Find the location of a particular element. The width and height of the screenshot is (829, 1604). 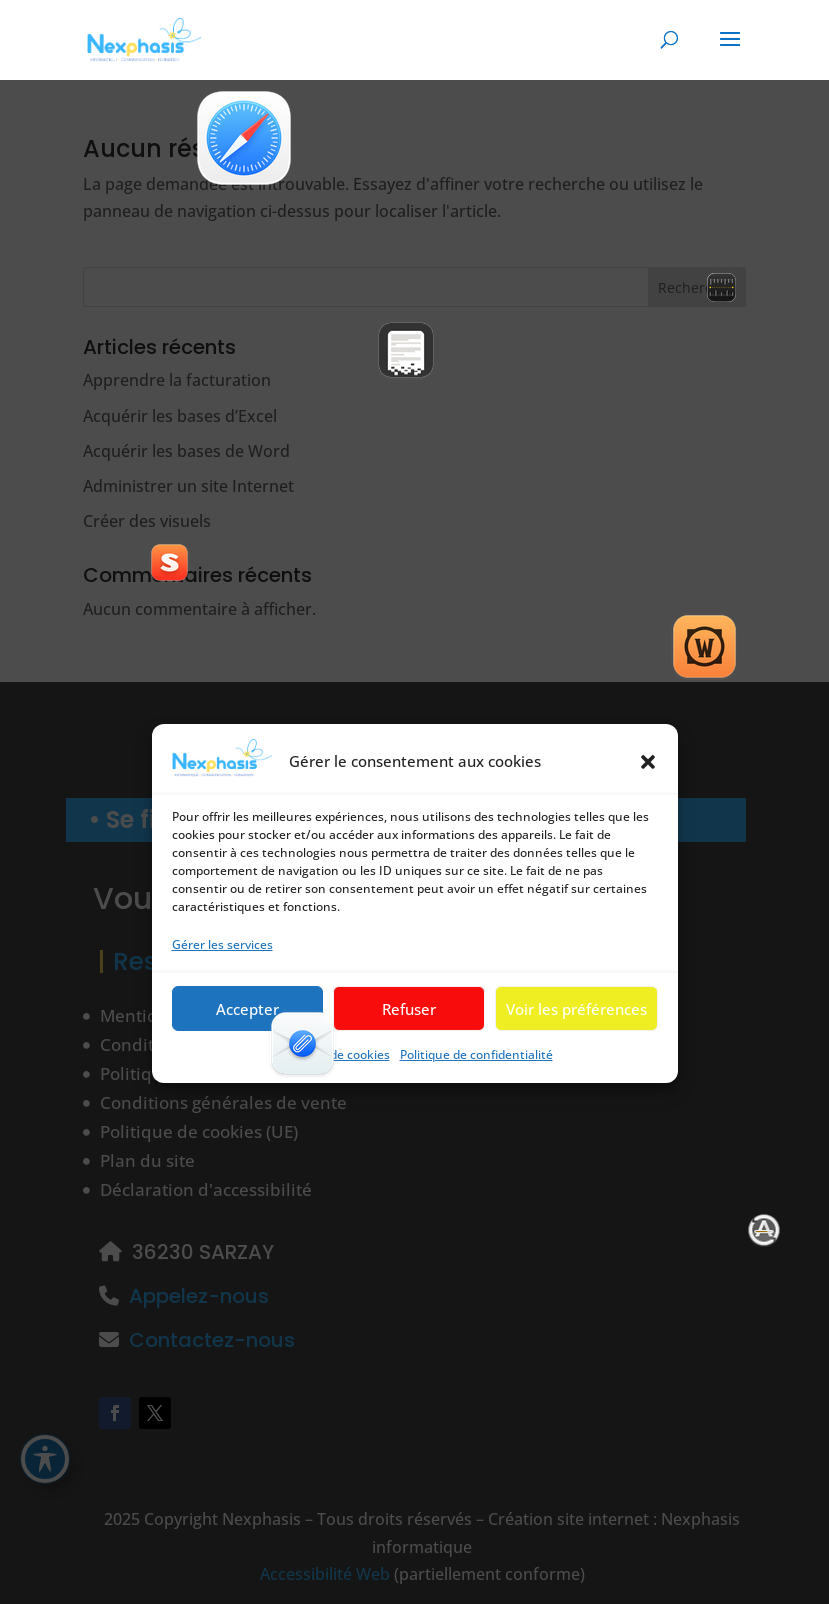

open the web browser app is located at coordinates (244, 138).